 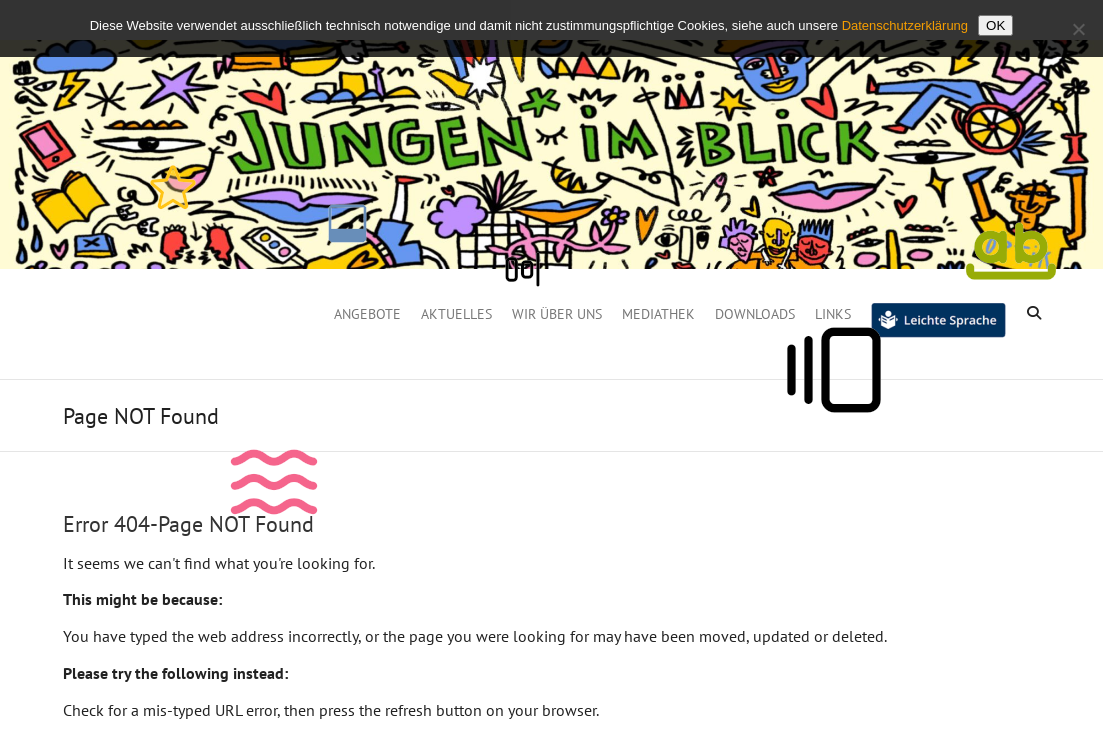 I want to click on add to favorites, so click(x=173, y=188).